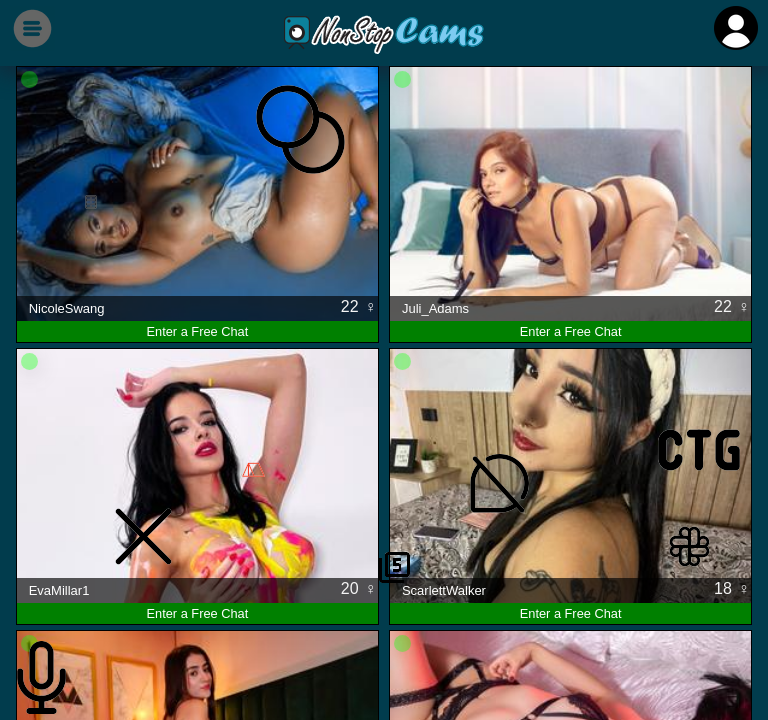 The height and width of the screenshot is (720, 768). Describe the element at coordinates (498, 484) in the screenshot. I see `mute or disable chat notifications` at that location.